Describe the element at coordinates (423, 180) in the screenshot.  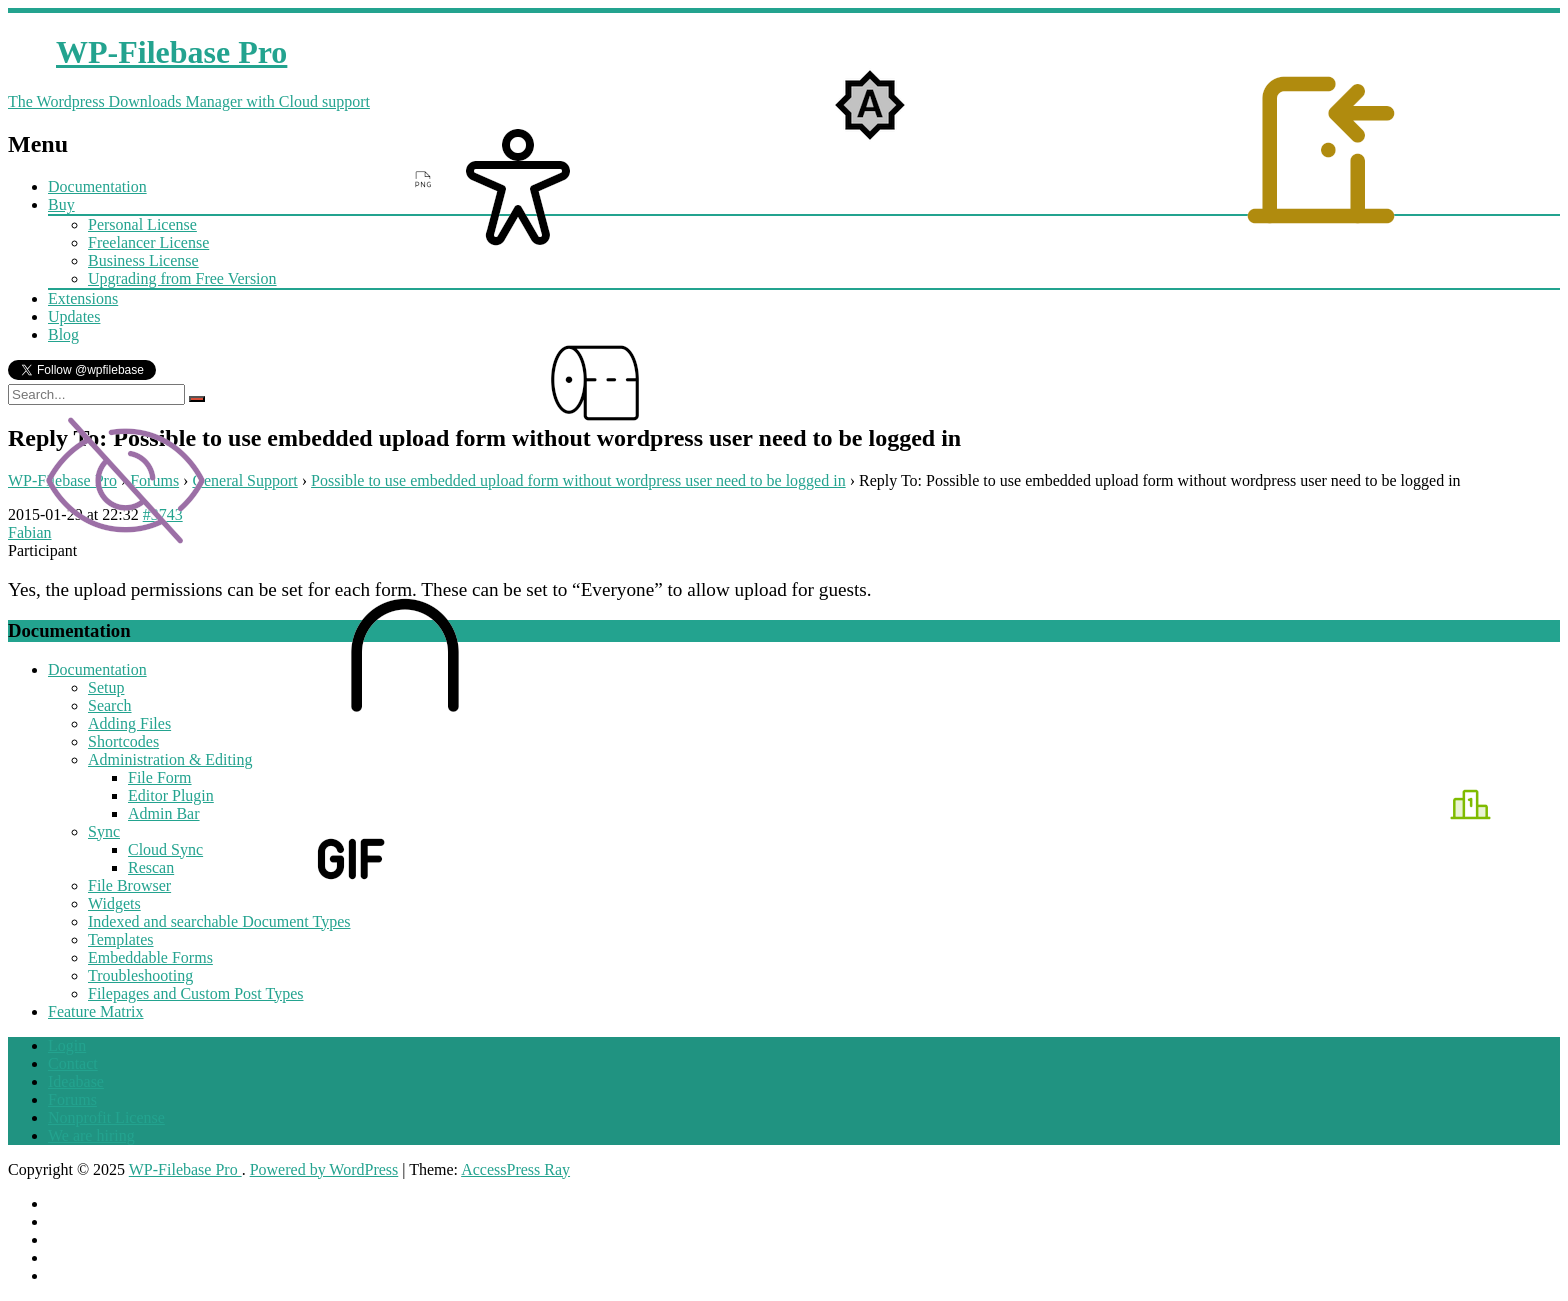
I see `indicates a PNG image file` at that location.